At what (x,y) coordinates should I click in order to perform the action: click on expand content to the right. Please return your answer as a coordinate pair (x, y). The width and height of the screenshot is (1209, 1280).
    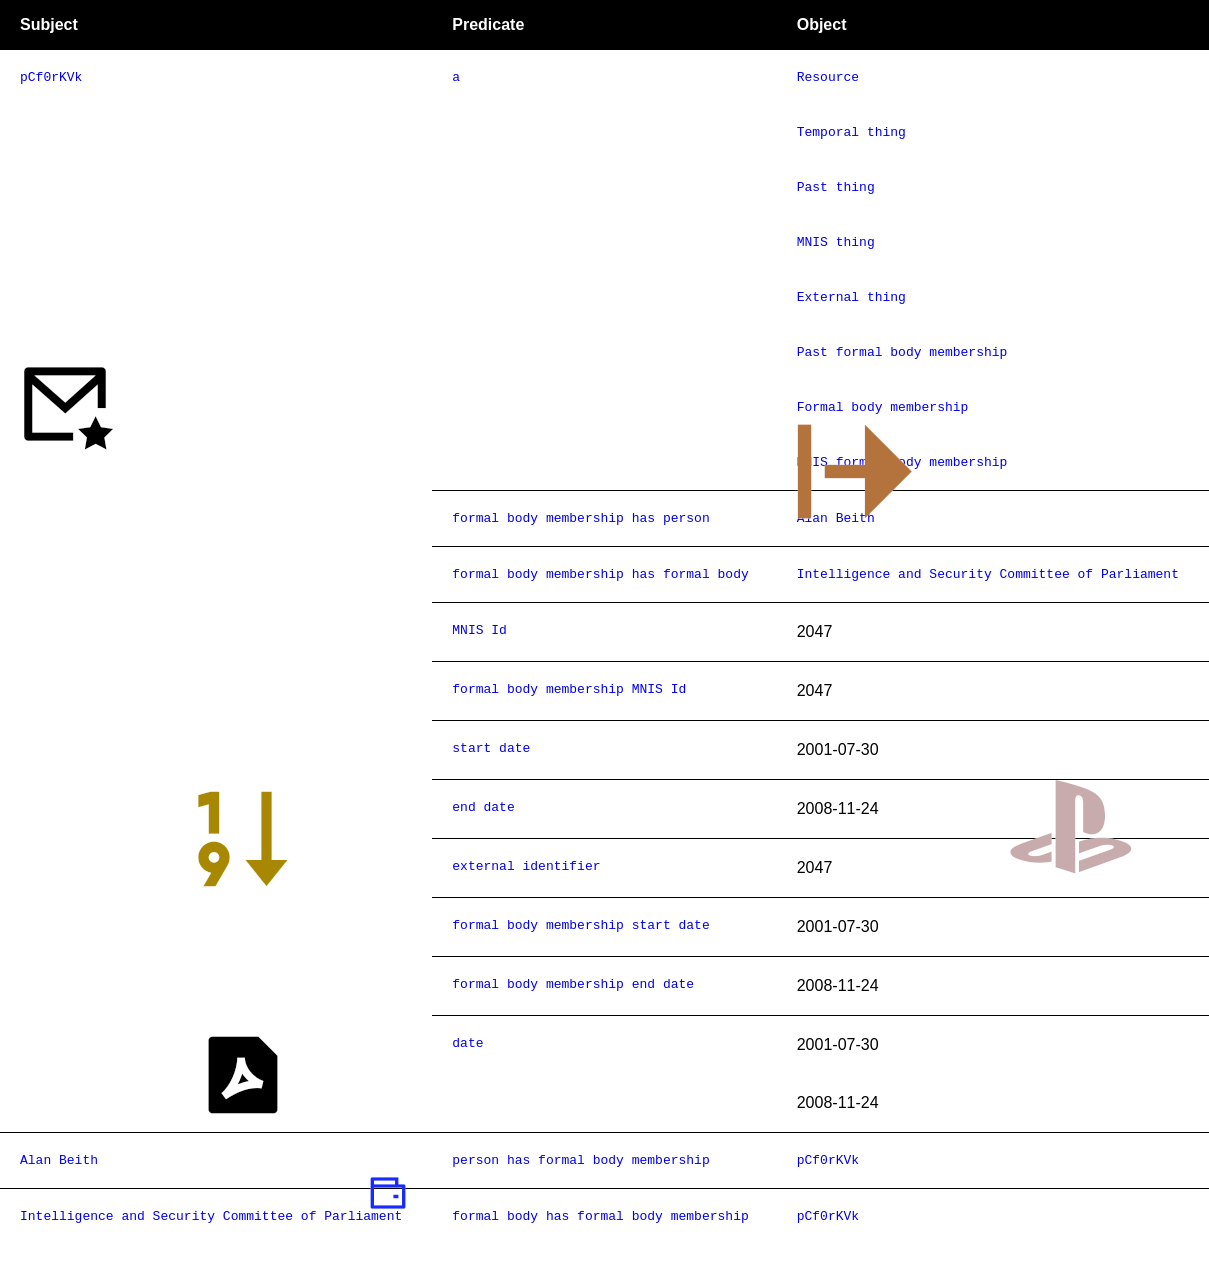
    Looking at the image, I should click on (851, 471).